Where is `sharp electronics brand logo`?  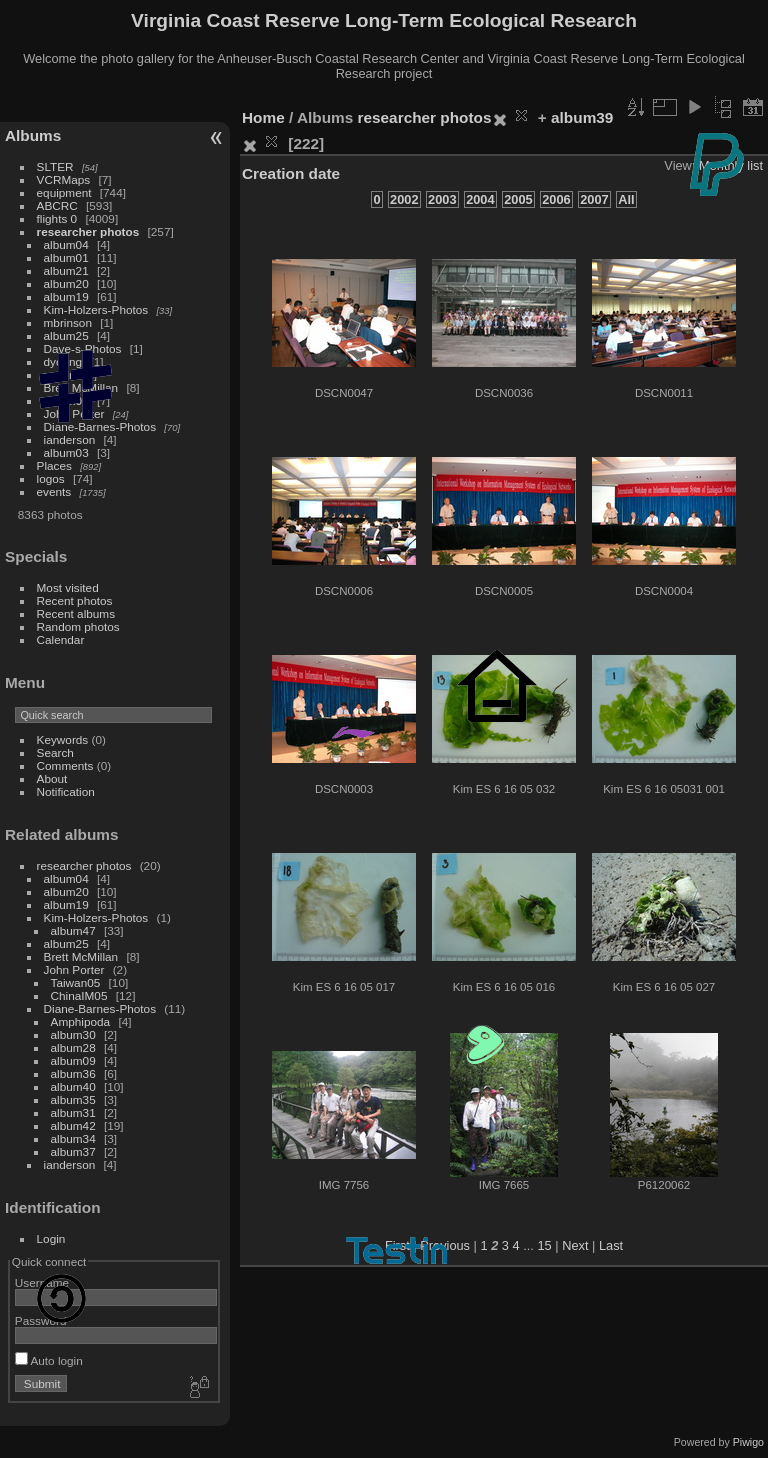 sharp electronics brand logo is located at coordinates (75, 386).